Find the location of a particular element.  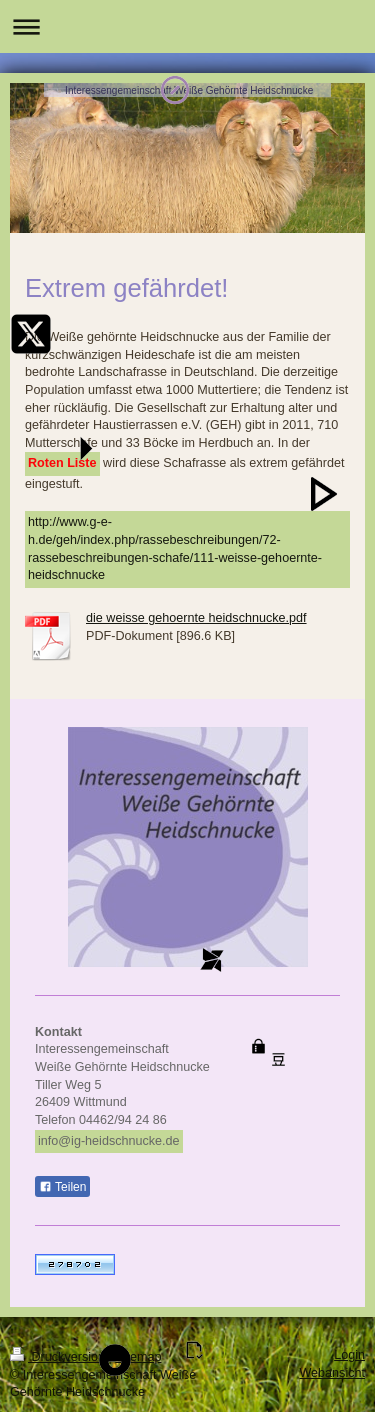

navigate to the next item or screen is located at coordinates (84, 448).